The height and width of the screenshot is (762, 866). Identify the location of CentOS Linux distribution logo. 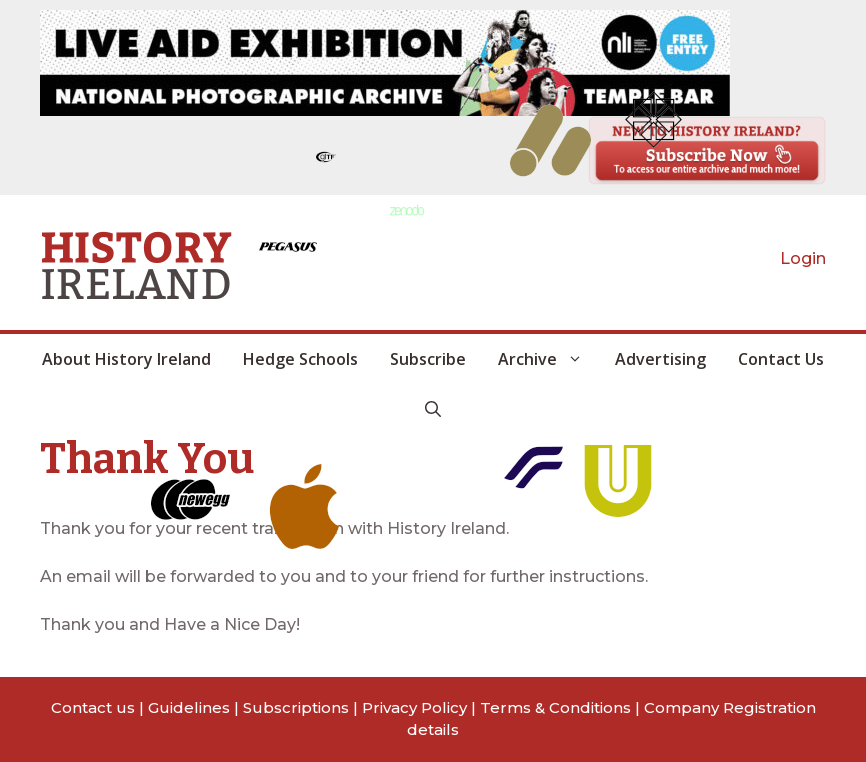
(653, 119).